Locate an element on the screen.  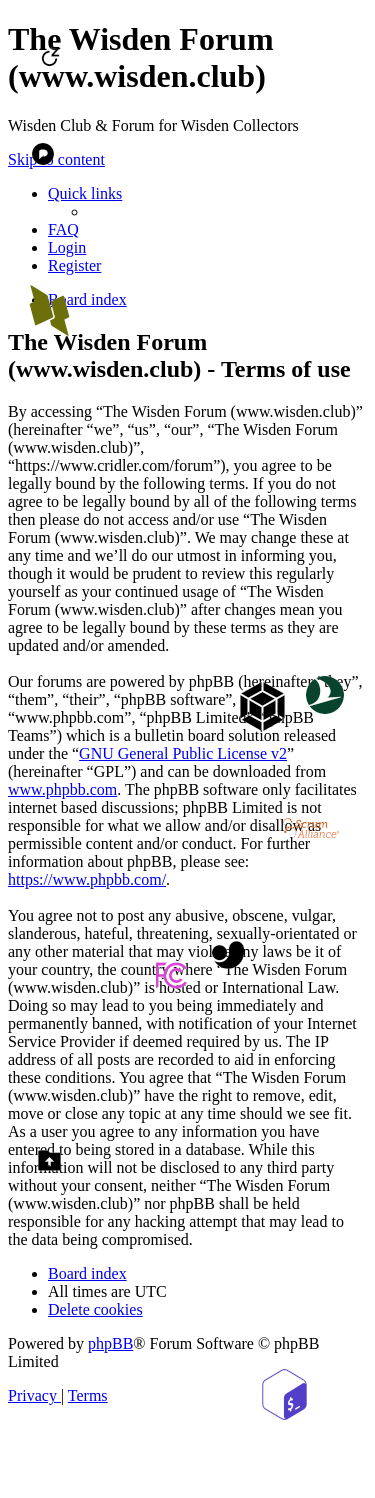
visit the Scrum Alliance website is located at coordinates (311, 828).